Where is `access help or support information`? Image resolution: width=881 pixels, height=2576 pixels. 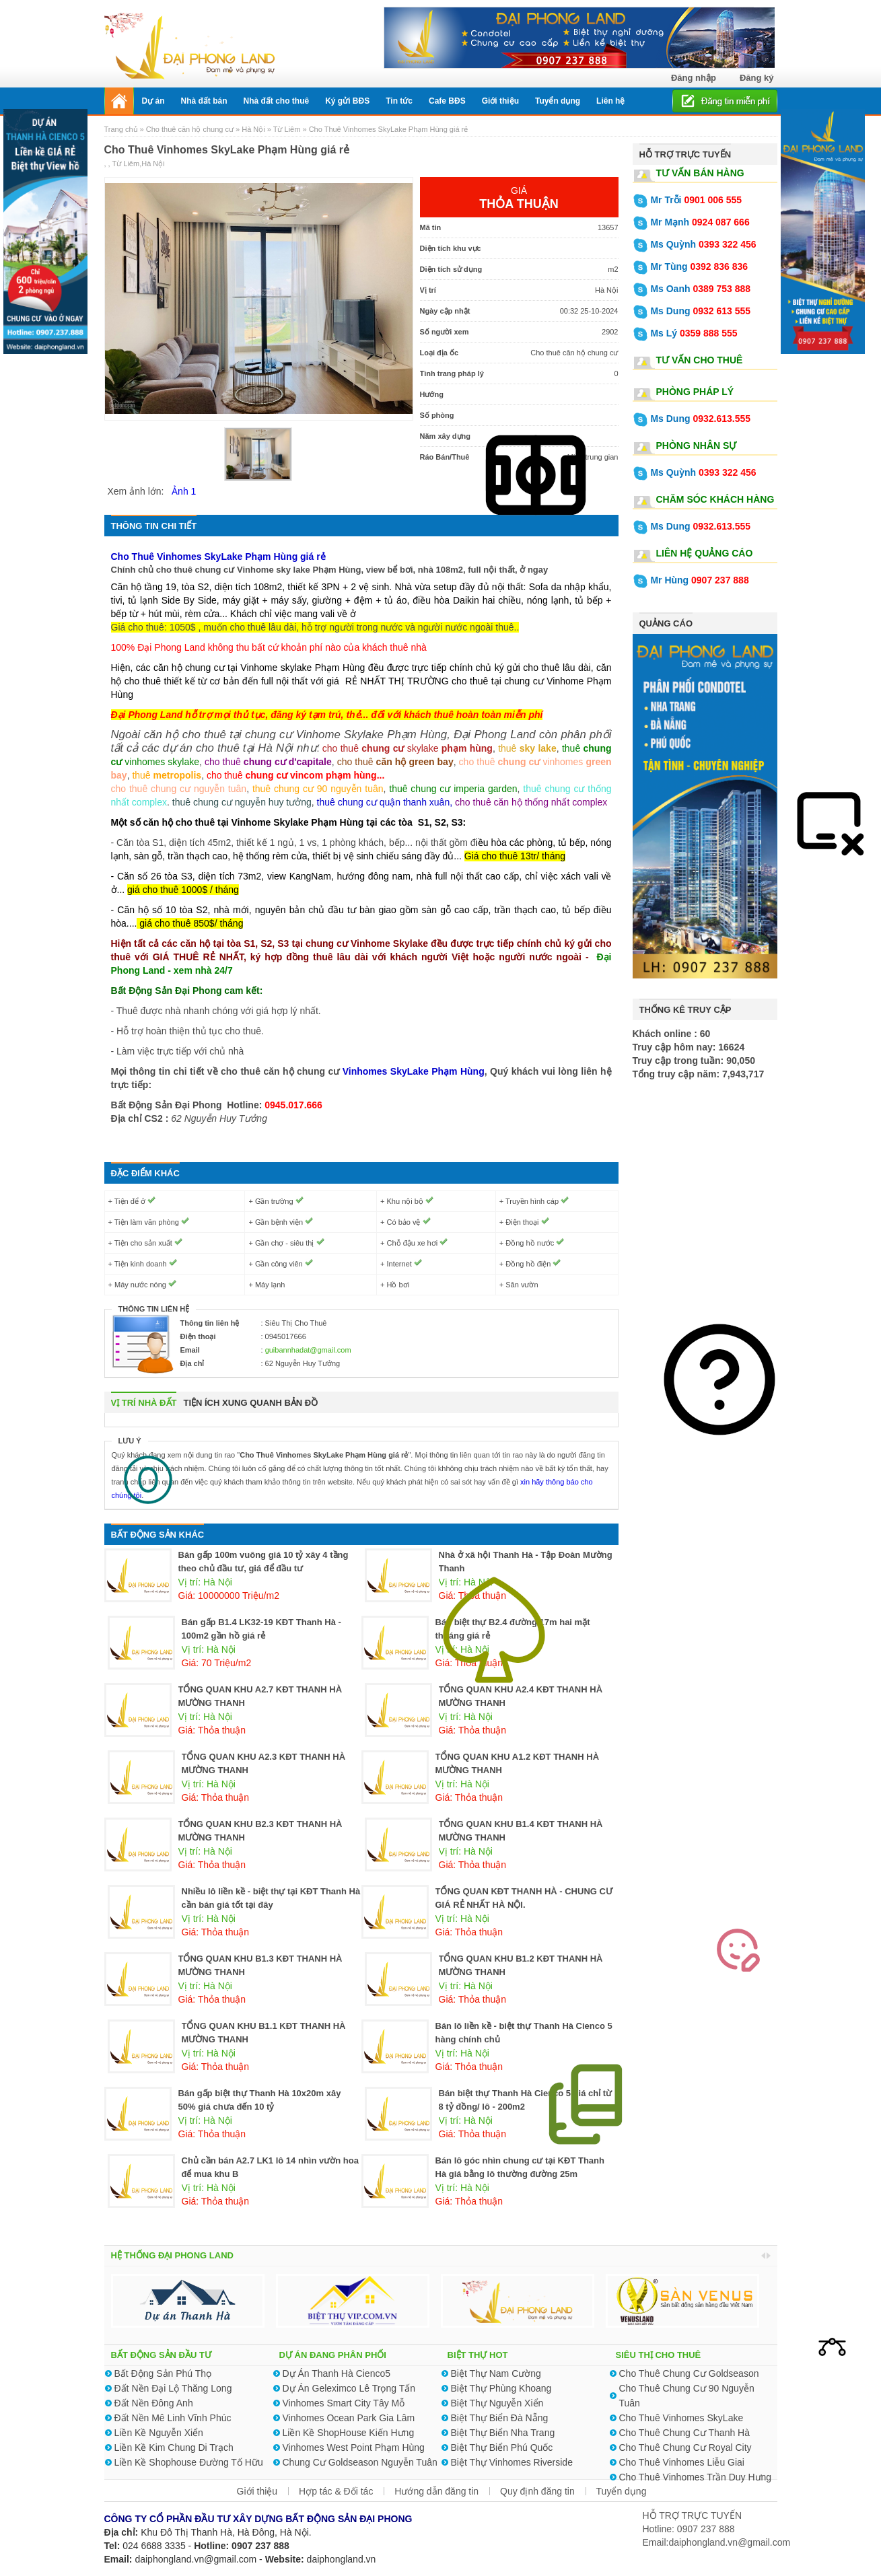
access help or support information is located at coordinates (719, 1380).